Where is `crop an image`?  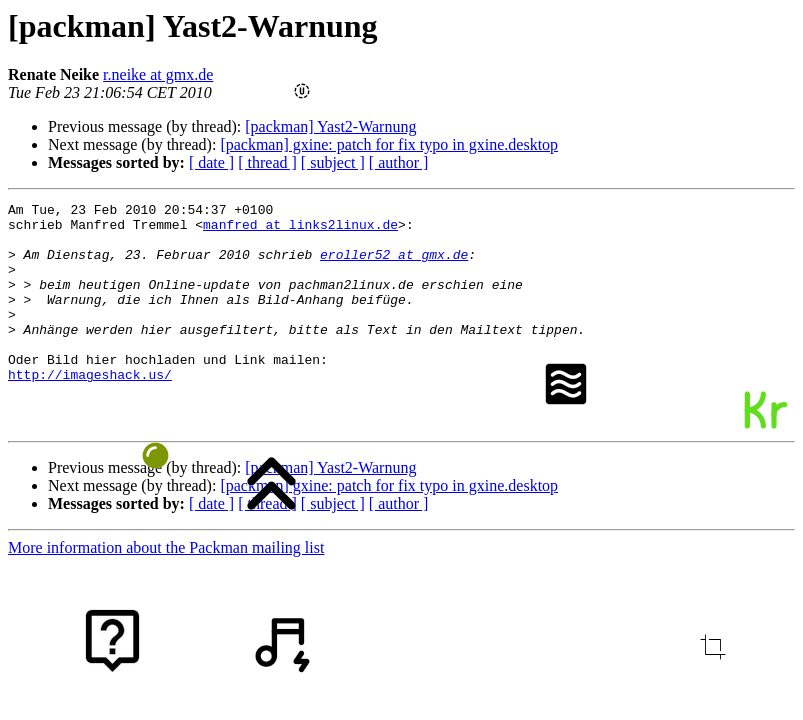 crop an image is located at coordinates (713, 647).